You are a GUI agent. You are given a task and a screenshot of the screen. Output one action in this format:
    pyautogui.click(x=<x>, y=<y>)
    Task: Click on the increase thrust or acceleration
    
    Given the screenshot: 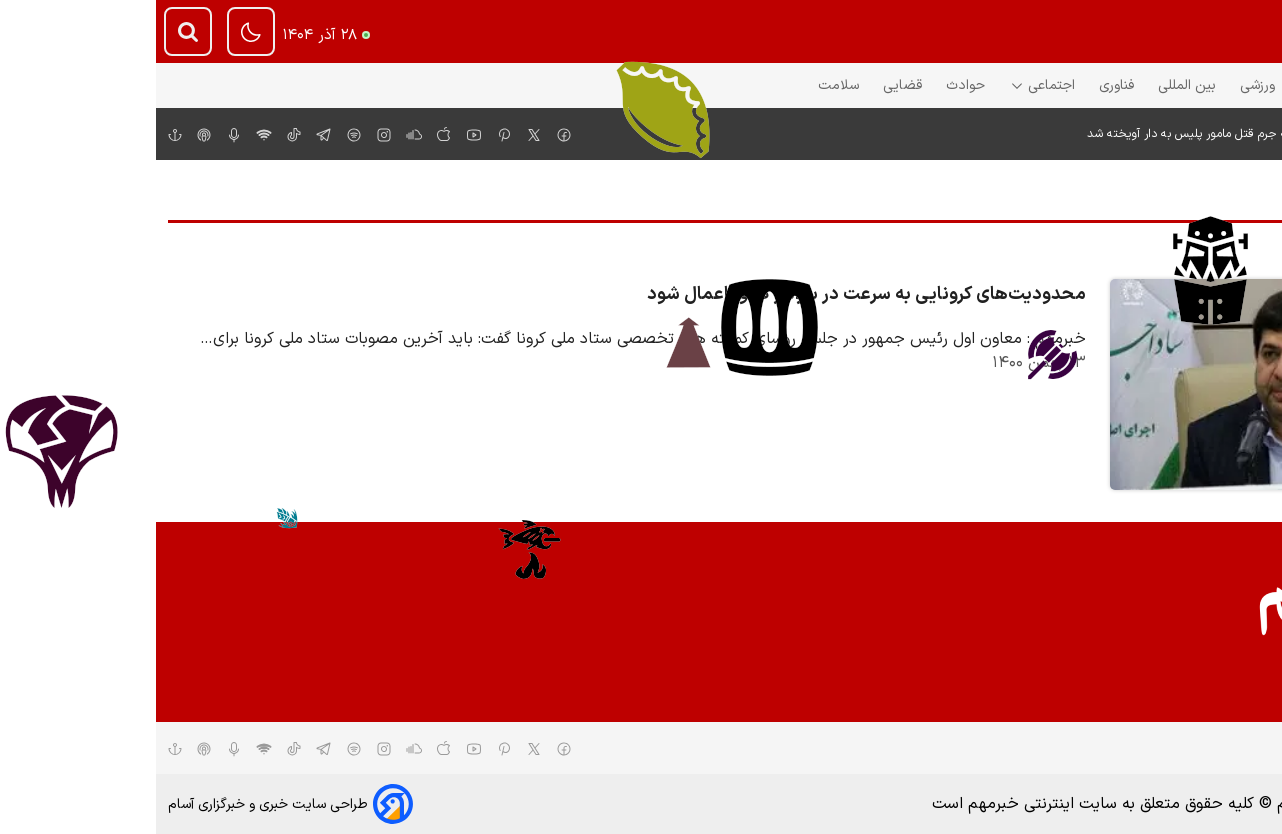 What is the action you would take?
    pyautogui.click(x=688, y=342)
    